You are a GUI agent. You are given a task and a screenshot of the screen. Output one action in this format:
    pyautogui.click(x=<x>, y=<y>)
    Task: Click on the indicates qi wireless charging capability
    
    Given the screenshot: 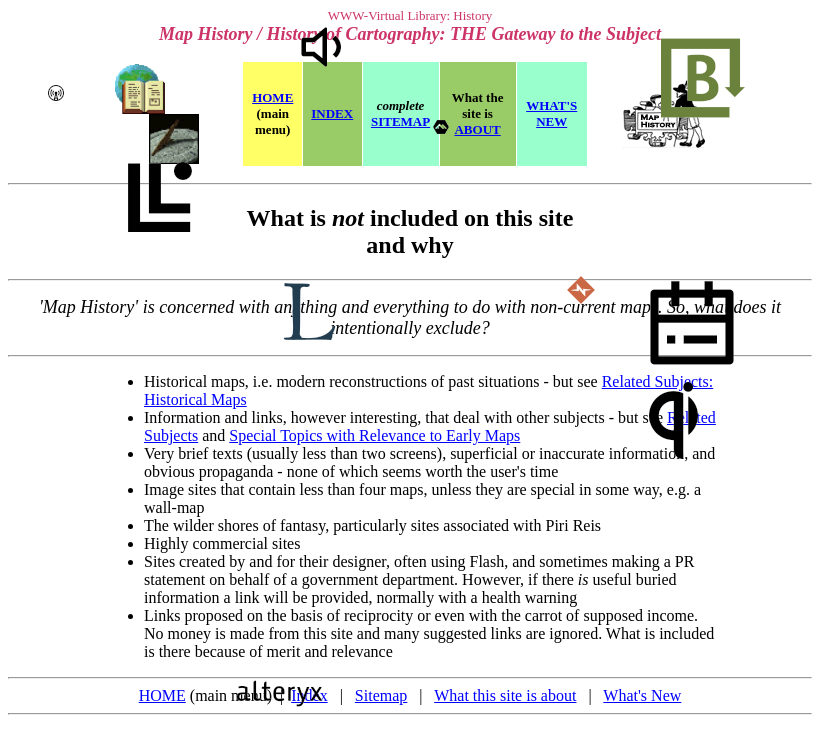 What is the action you would take?
    pyautogui.click(x=673, y=420)
    